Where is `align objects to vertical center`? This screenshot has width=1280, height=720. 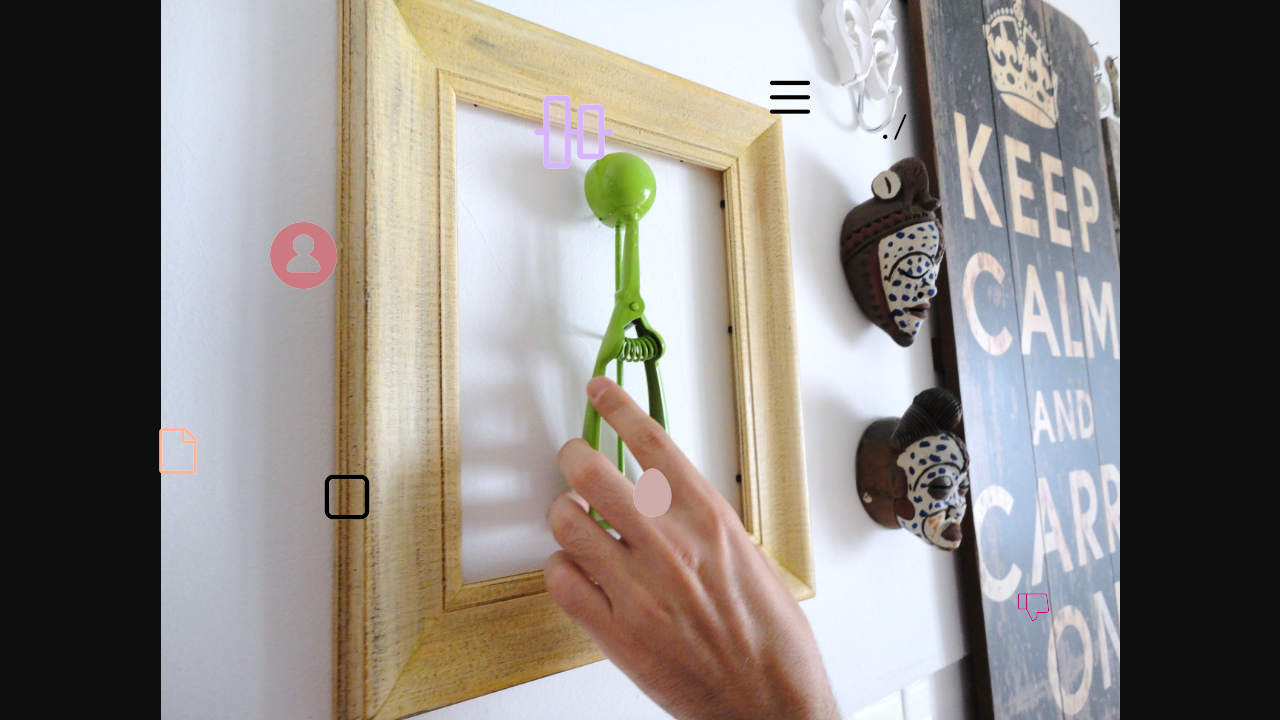
align objects to vertical center is located at coordinates (574, 132).